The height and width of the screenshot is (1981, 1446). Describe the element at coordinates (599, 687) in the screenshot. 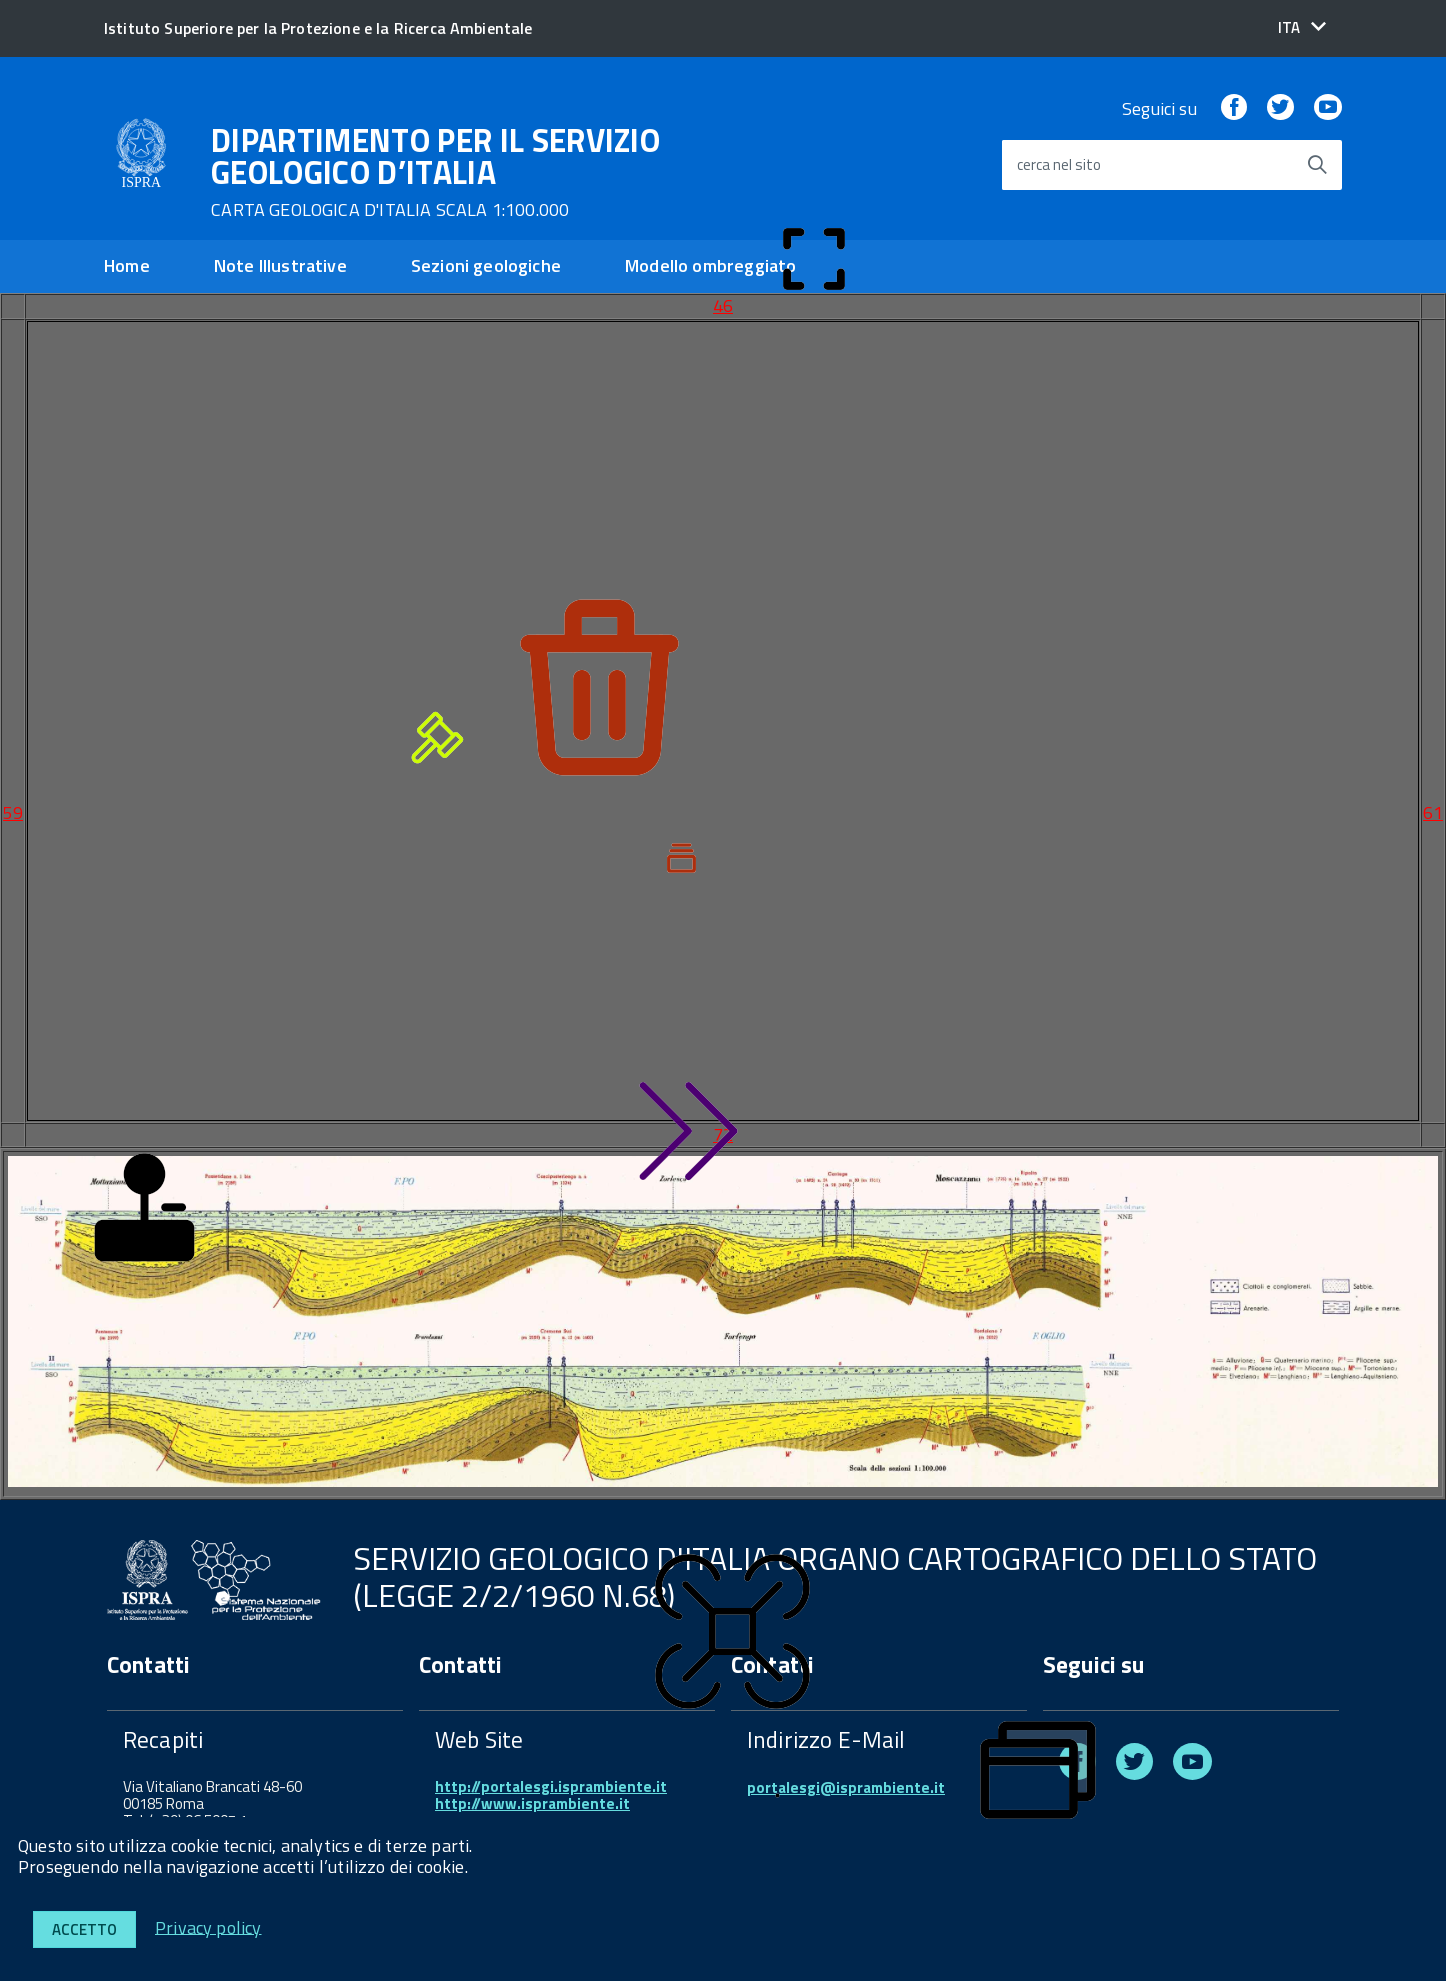

I see `delete selected item` at that location.